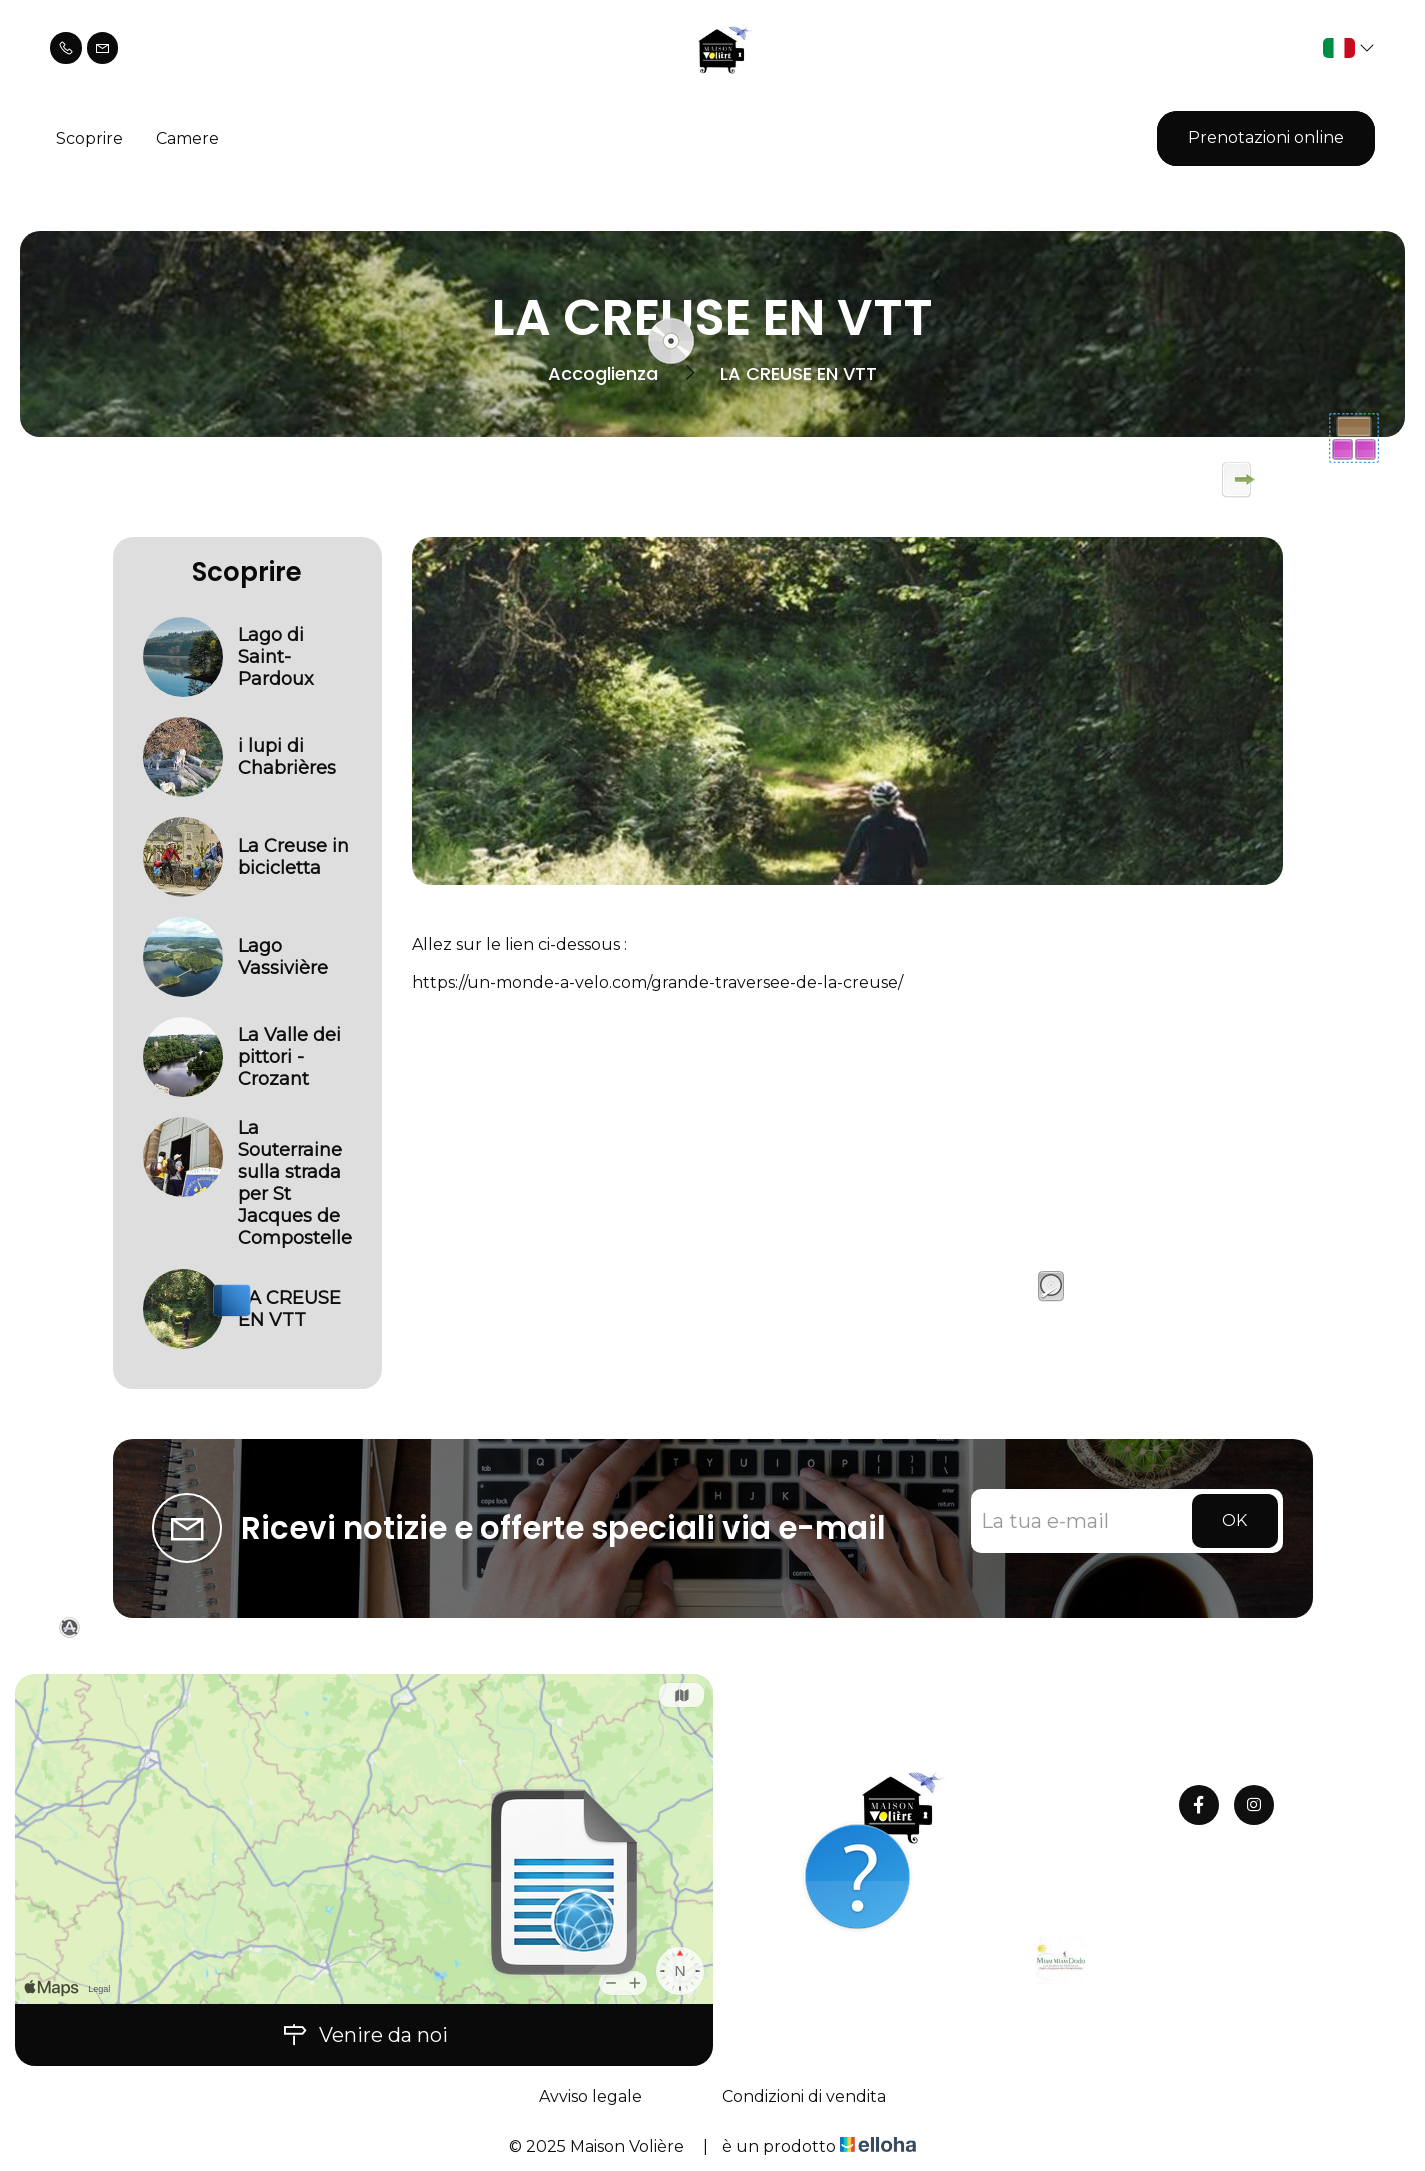 The image size is (1425, 2171). What do you see at coordinates (1051, 1286) in the screenshot?
I see `open disk management utility` at bounding box center [1051, 1286].